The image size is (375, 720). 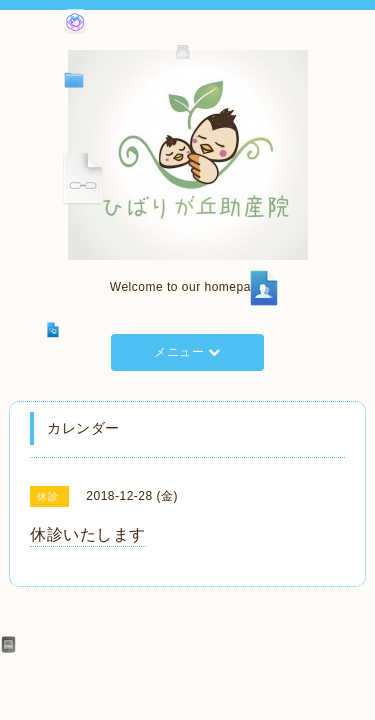 What do you see at coordinates (183, 52) in the screenshot?
I see `access scanner device settings` at bounding box center [183, 52].